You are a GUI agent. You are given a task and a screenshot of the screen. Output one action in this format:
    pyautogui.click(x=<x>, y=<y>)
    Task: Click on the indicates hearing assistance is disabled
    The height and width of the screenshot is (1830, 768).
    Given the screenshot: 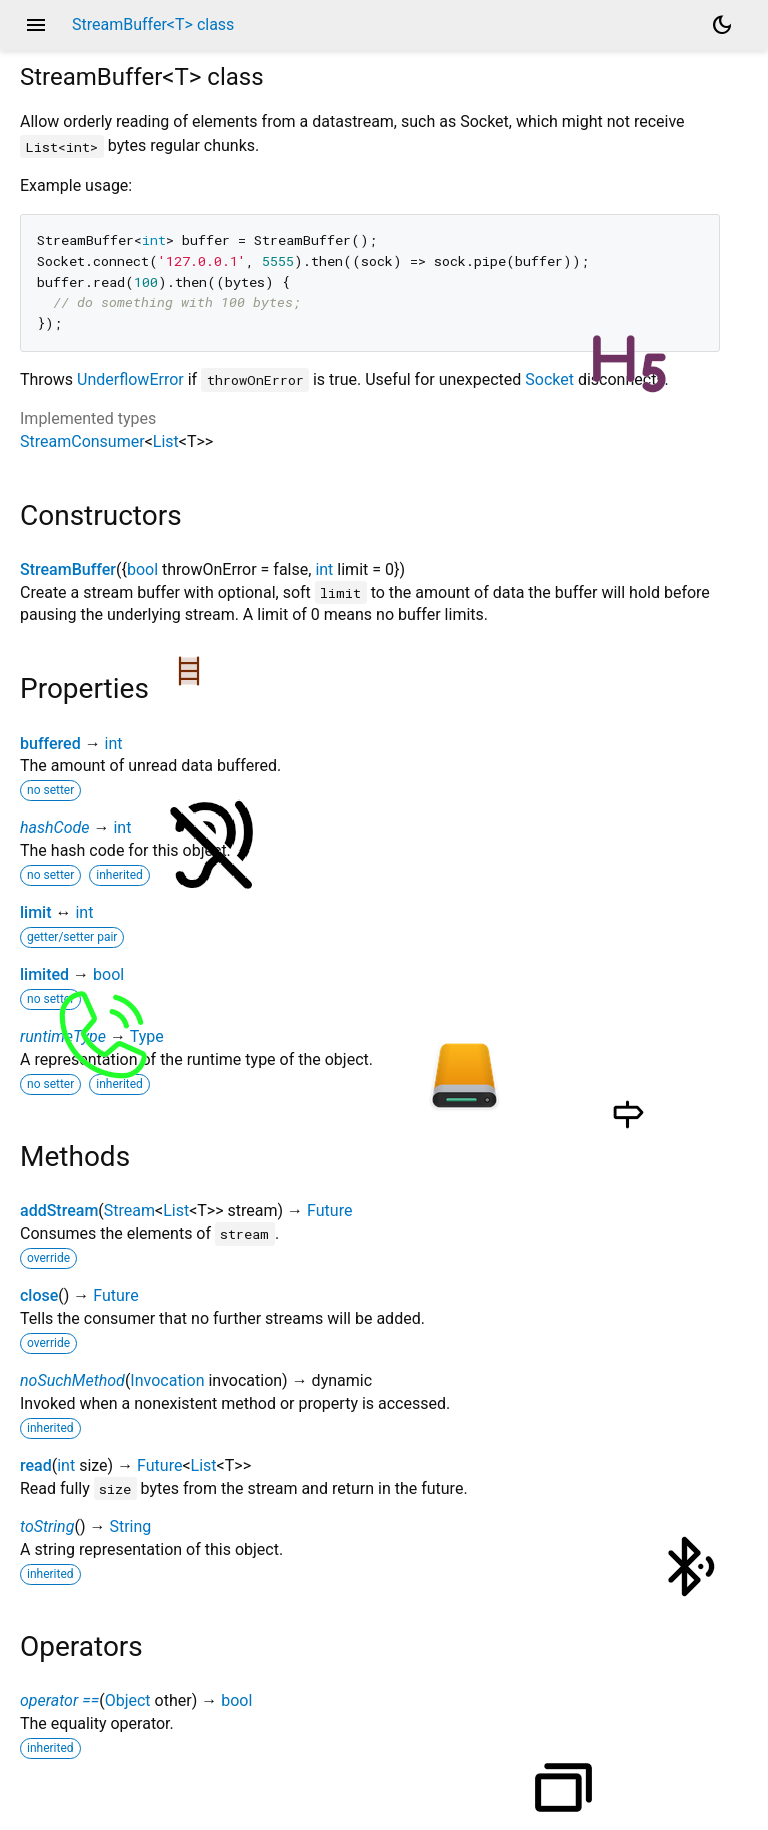 What is the action you would take?
    pyautogui.click(x=214, y=845)
    